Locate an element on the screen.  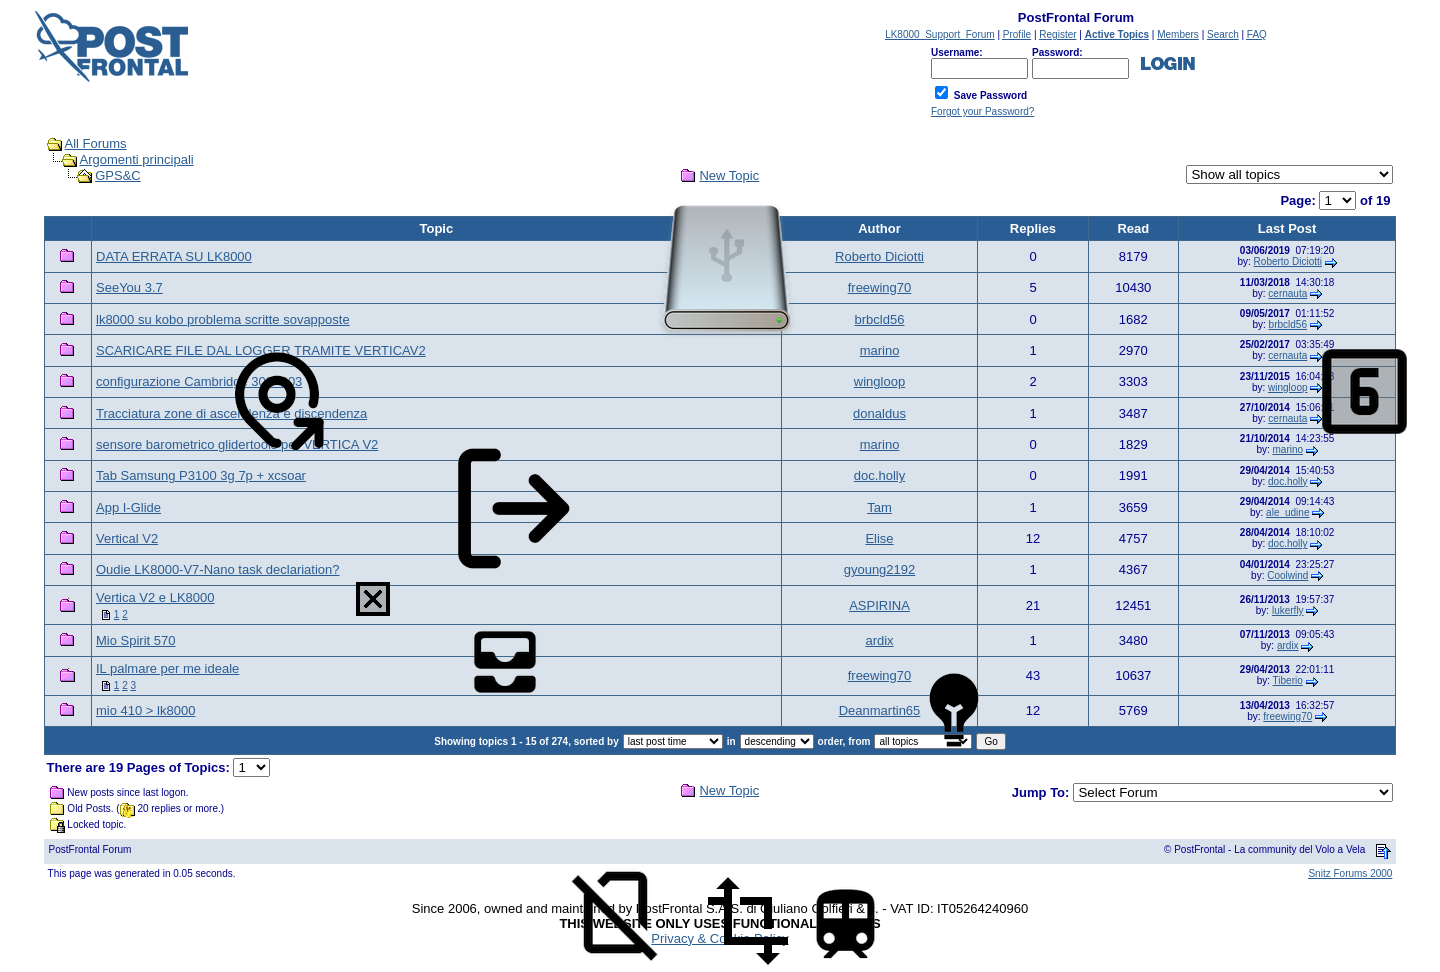
access tips or suggestions is located at coordinates (954, 710).